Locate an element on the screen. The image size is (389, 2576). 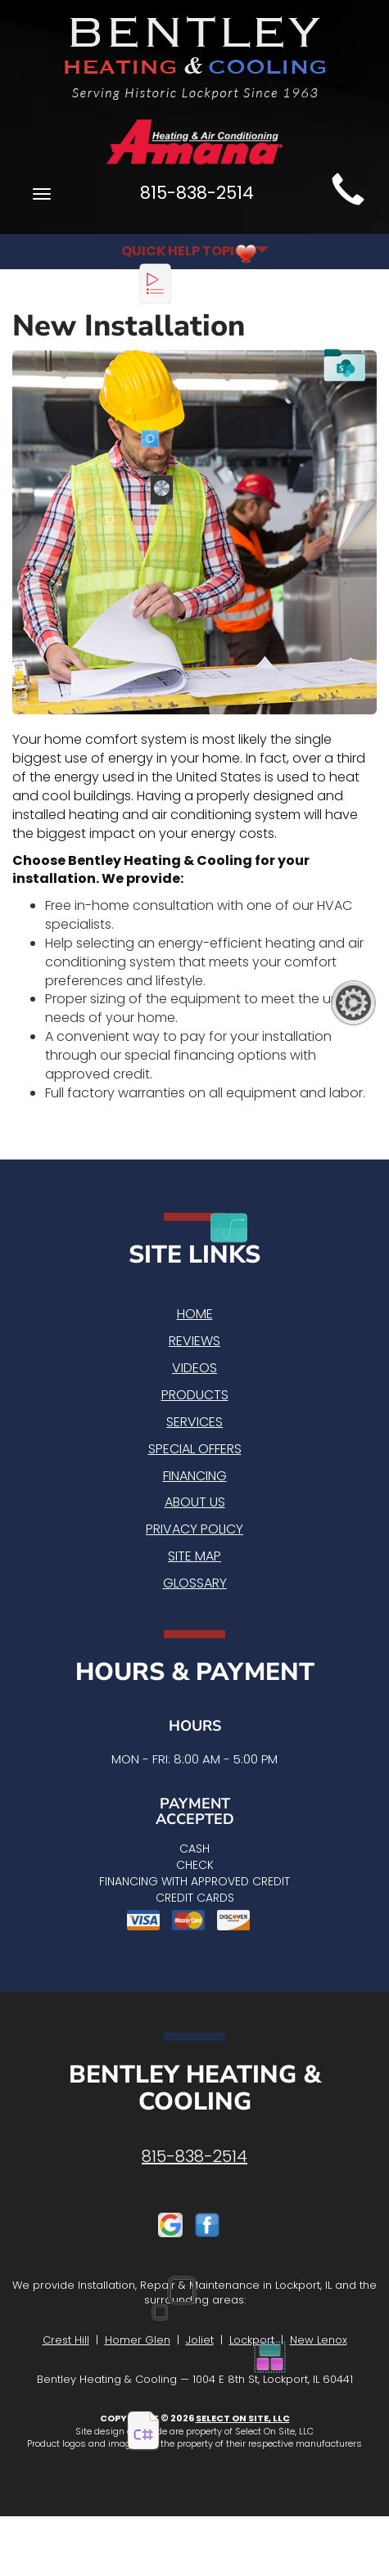
select all items in the current view is located at coordinates (269, 2357).